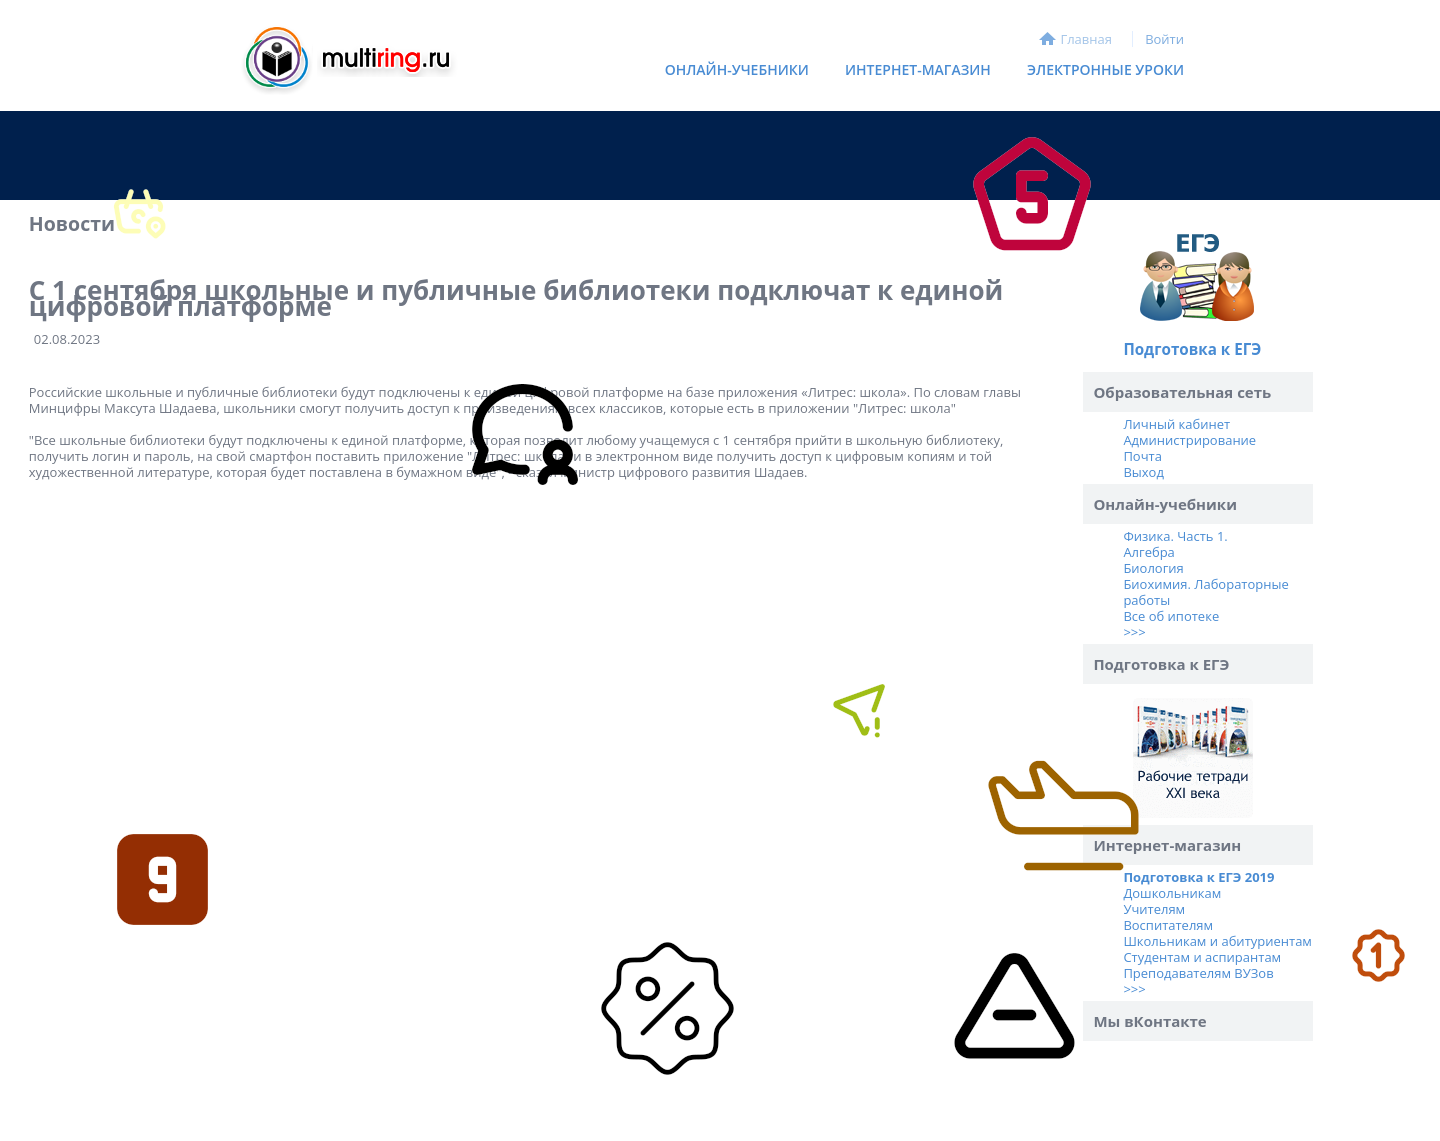  What do you see at coordinates (138, 211) in the screenshot?
I see `view pickup location for your basket` at bounding box center [138, 211].